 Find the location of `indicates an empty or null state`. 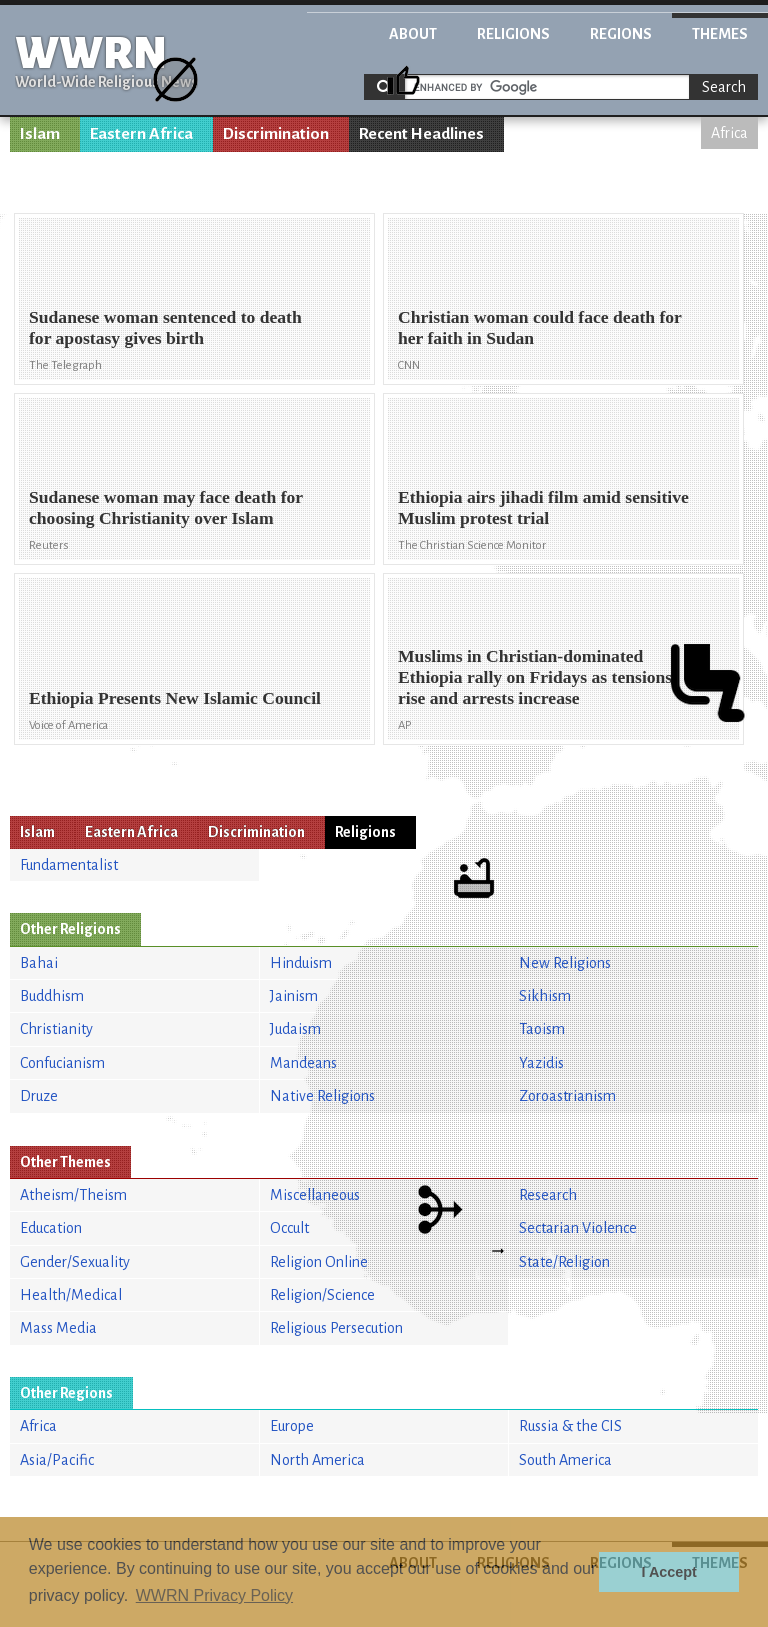

indicates an empty or null state is located at coordinates (175, 79).